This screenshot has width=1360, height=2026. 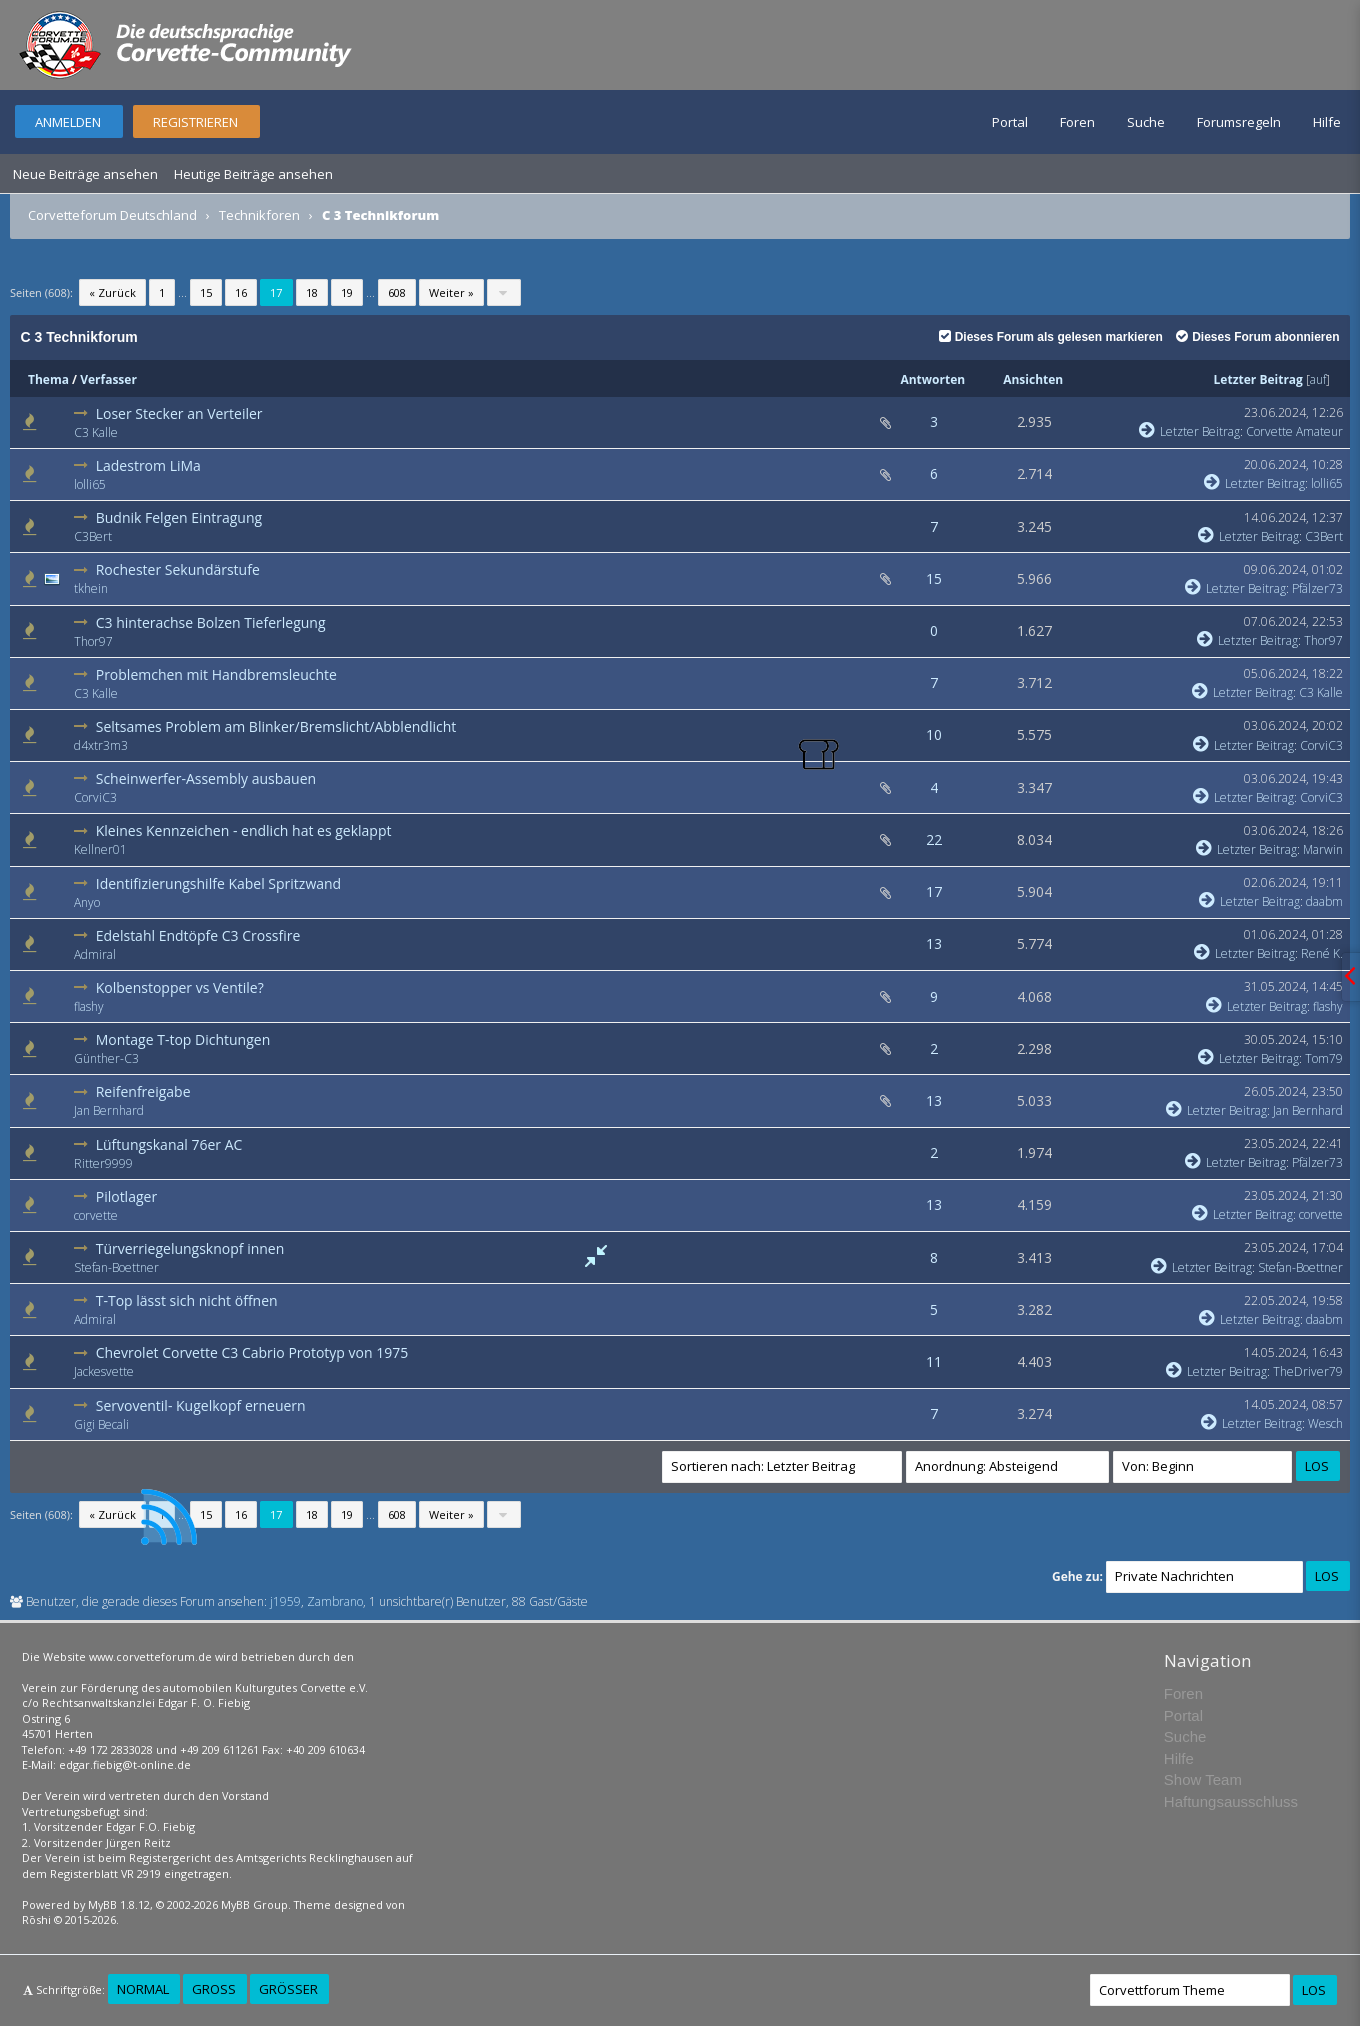 What do you see at coordinates (819, 754) in the screenshot?
I see `browse bakery or bread products` at bounding box center [819, 754].